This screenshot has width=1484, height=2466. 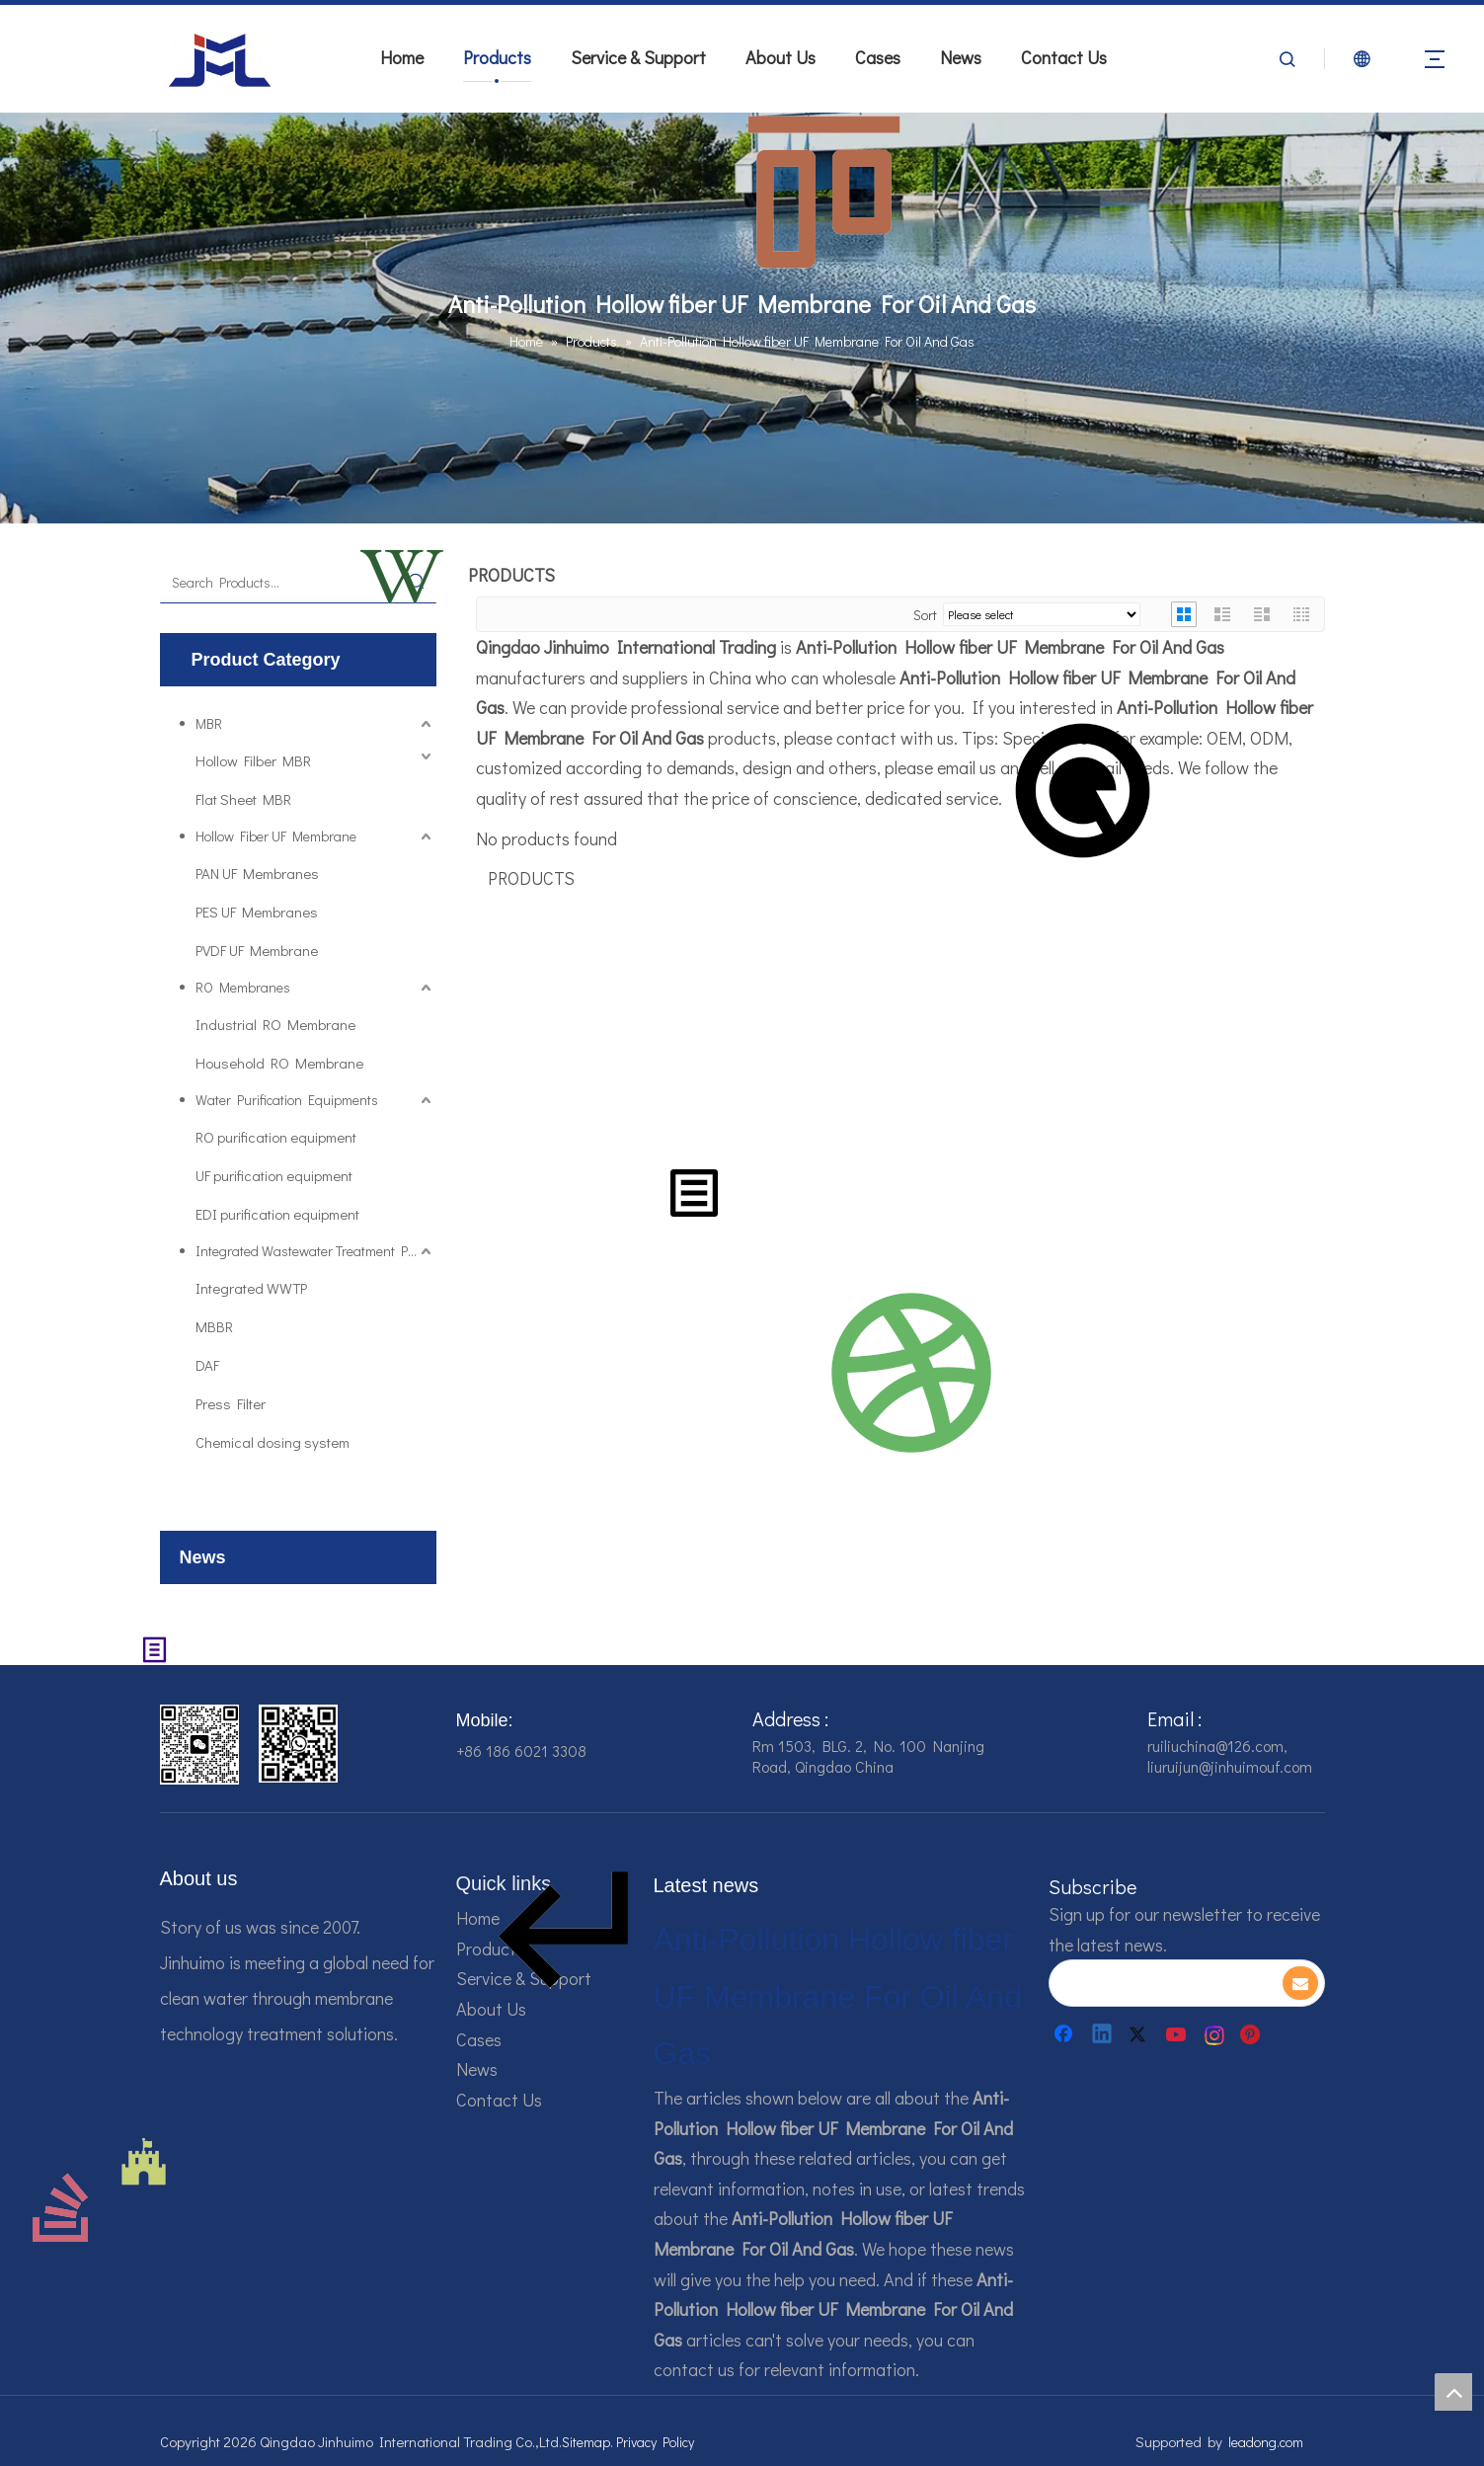 I want to click on fort awesome brand logo, so click(x=143, y=2161).